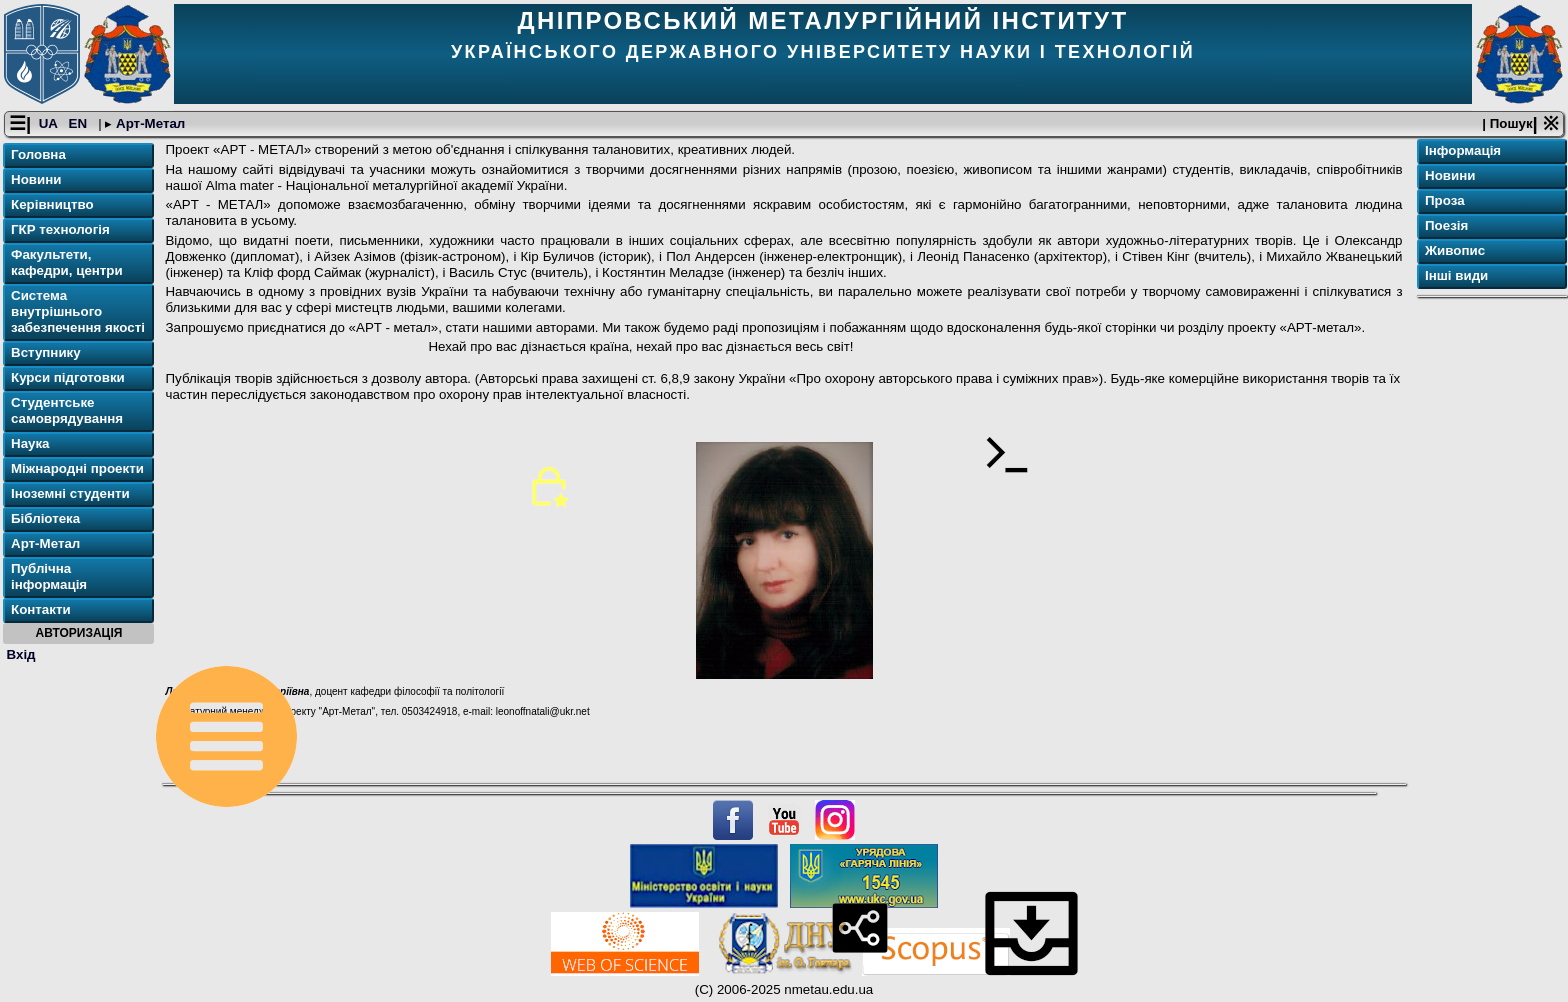 Image resolution: width=1568 pixels, height=1002 pixels. What do you see at coordinates (1031, 933) in the screenshot?
I see `import files or data into the application` at bounding box center [1031, 933].